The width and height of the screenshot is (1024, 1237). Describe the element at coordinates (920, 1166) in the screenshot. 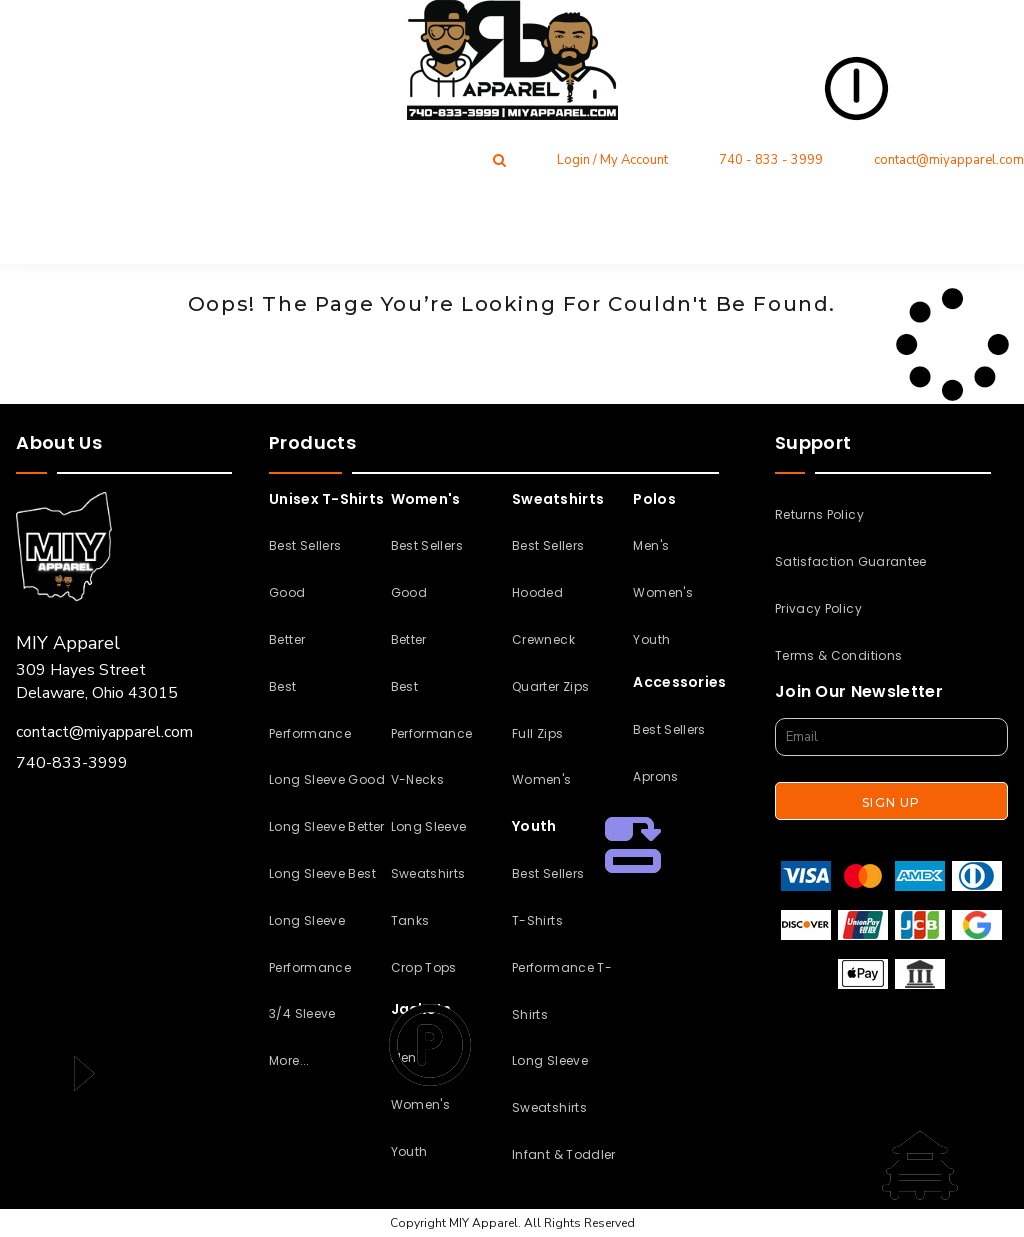

I see `indicates a buddhist temple or vihara location` at that location.